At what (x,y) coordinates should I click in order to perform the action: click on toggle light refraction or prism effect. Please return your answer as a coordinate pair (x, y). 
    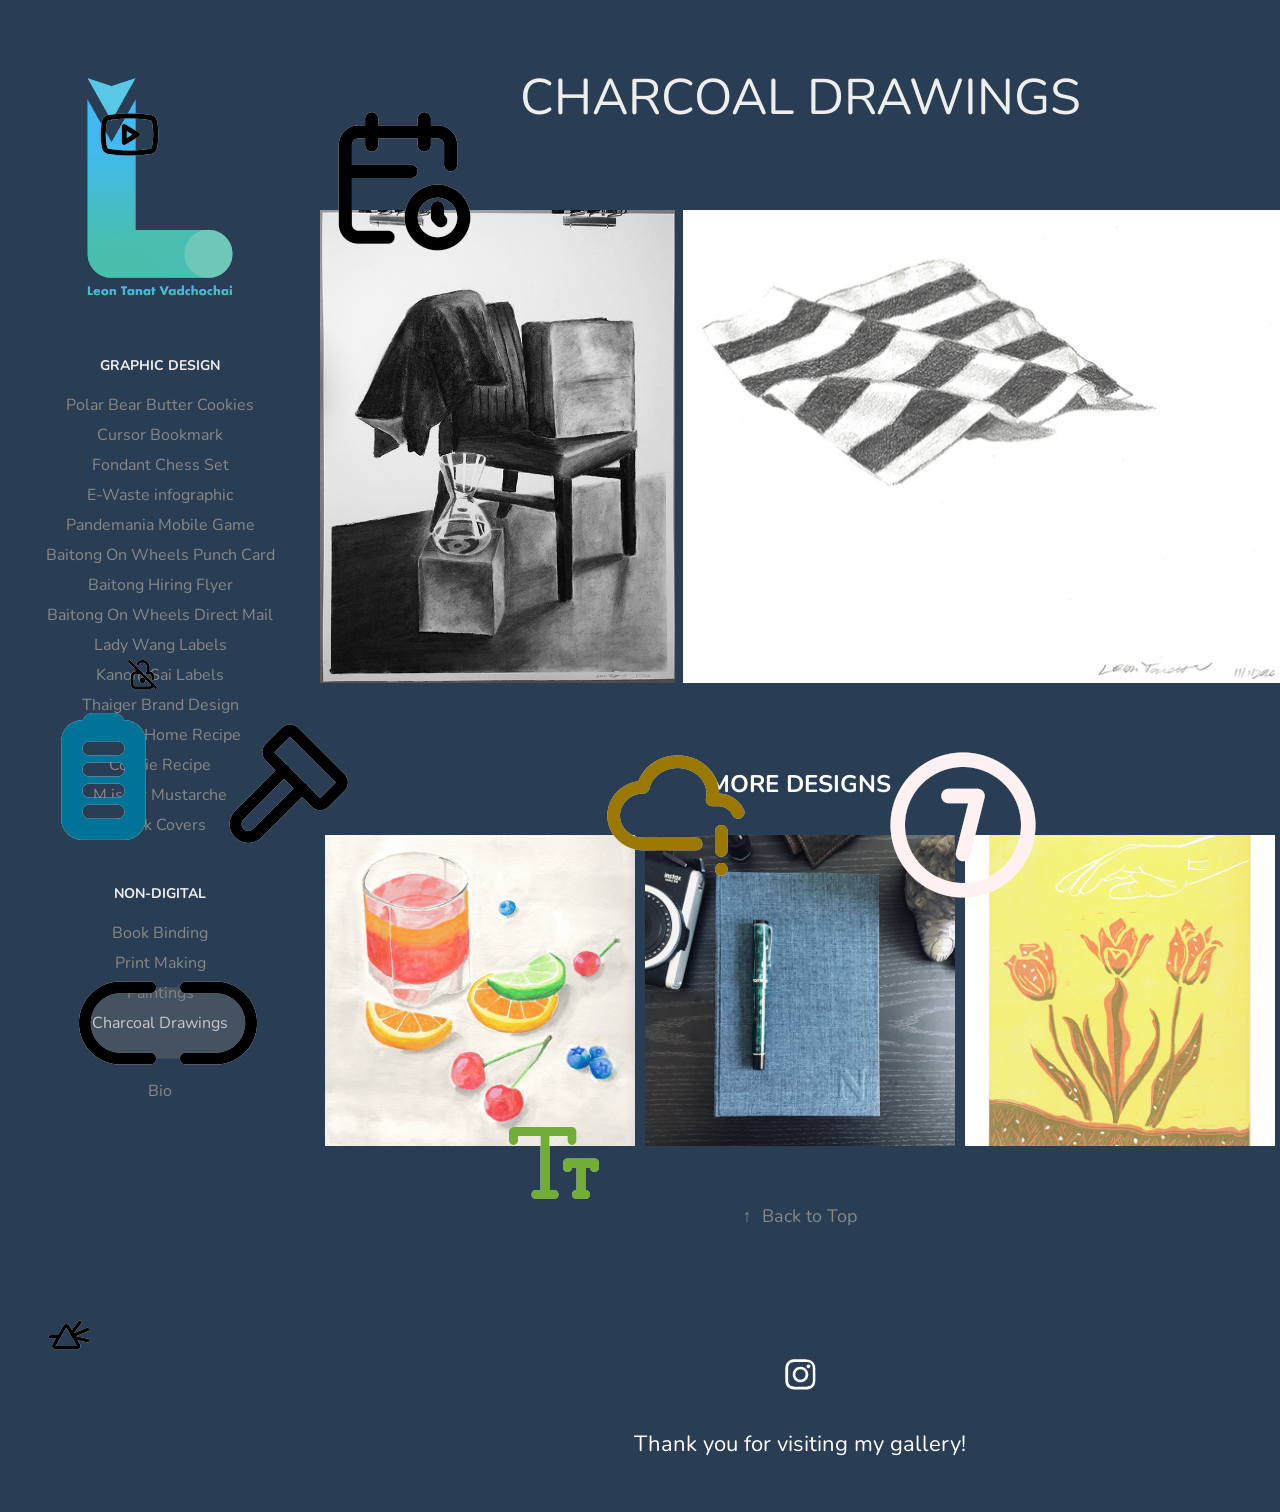
    Looking at the image, I should click on (69, 1335).